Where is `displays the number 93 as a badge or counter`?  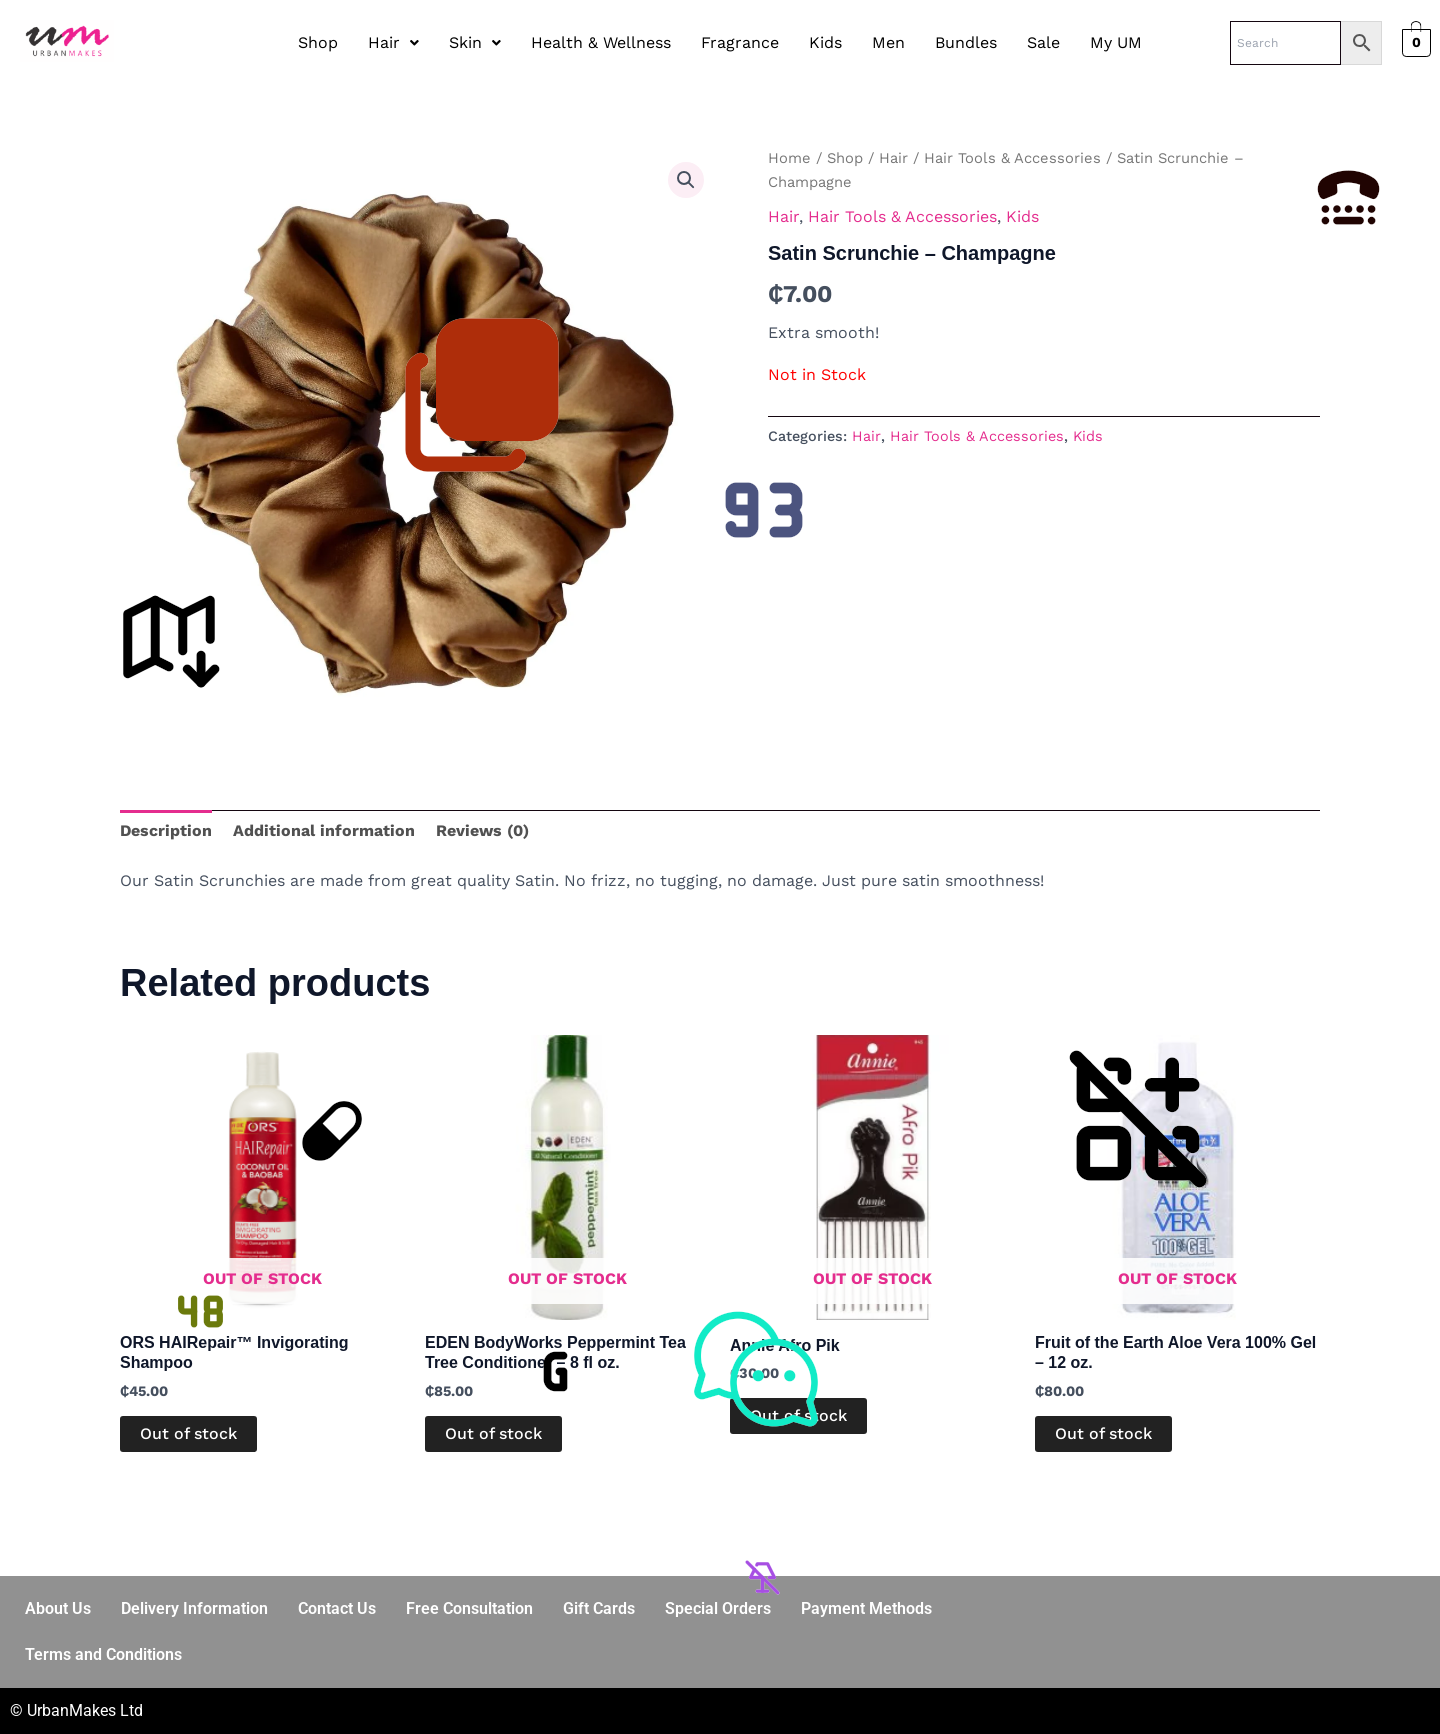
displays the number 93 as a badge or counter is located at coordinates (764, 510).